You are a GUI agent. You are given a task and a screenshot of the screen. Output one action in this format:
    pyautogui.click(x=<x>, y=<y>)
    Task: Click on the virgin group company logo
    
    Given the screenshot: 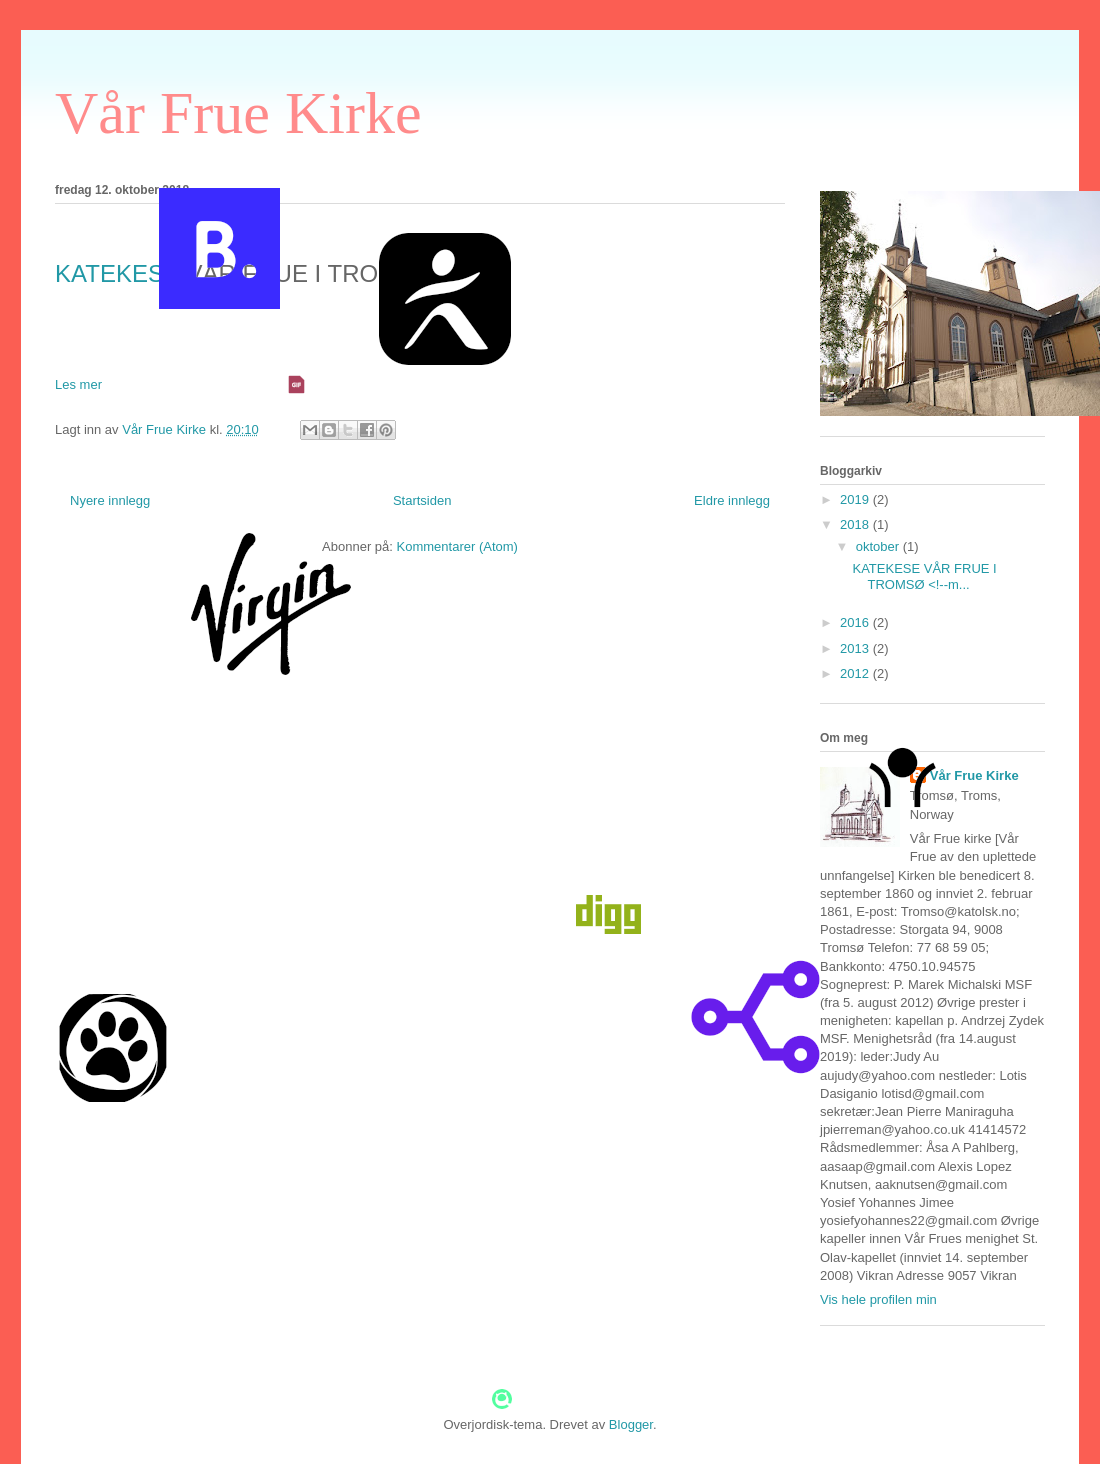 What is the action you would take?
    pyautogui.click(x=271, y=604)
    